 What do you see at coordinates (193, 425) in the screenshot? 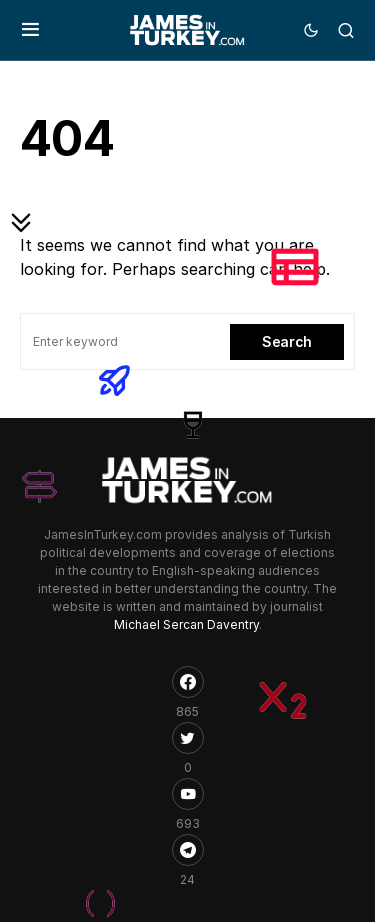
I see `find nearby wine bars or restaurants` at bounding box center [193, 425].